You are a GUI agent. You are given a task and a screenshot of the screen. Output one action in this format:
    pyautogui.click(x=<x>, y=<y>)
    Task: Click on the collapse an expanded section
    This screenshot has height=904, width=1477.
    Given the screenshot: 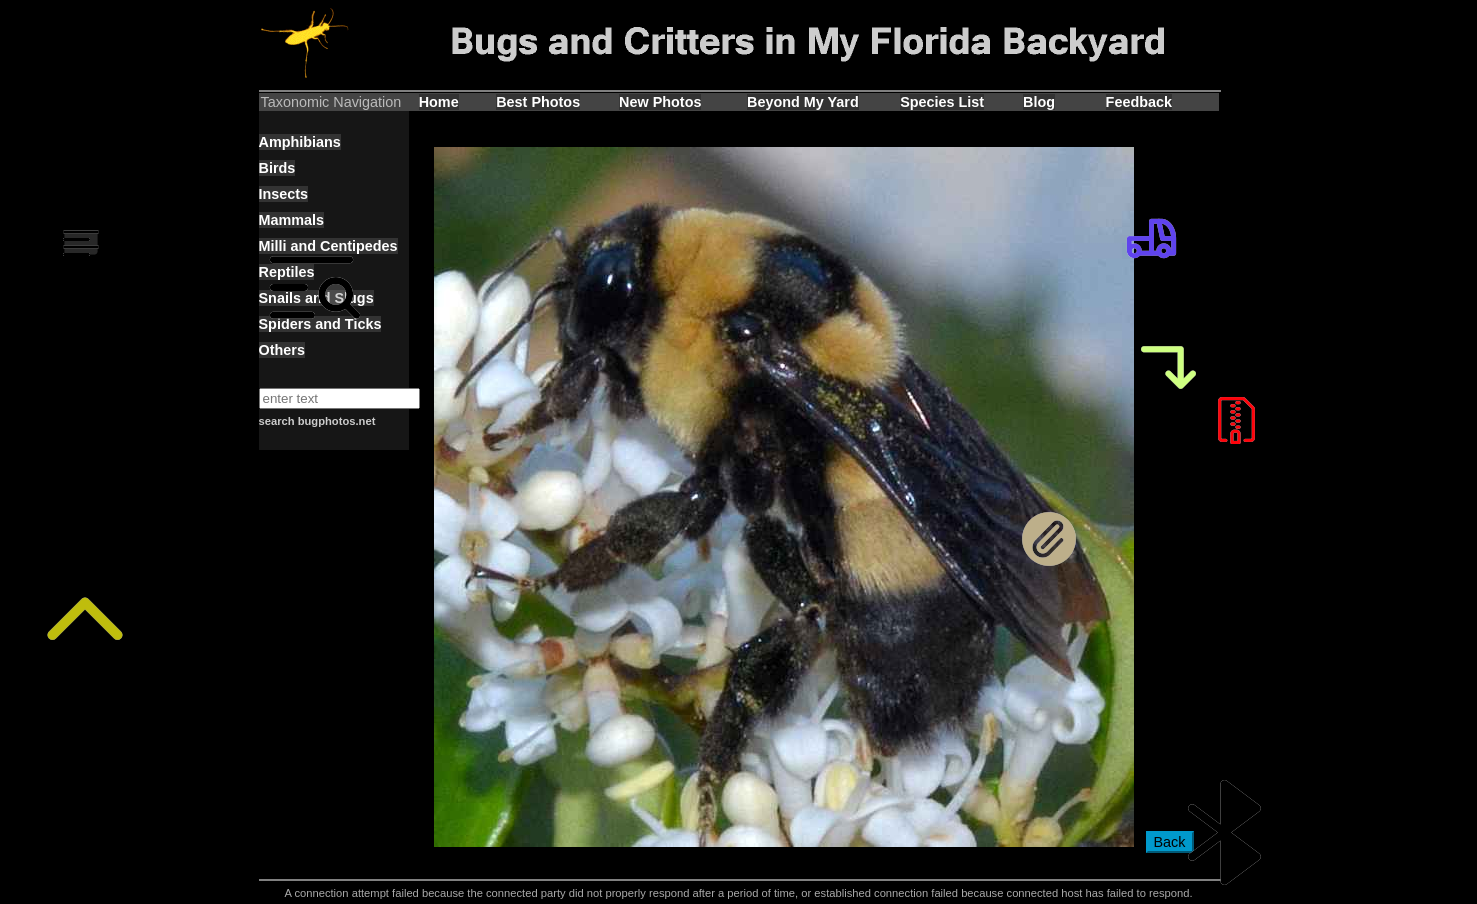 What is the action you would take?
    pyautogui.click(x=85, y=622)
    